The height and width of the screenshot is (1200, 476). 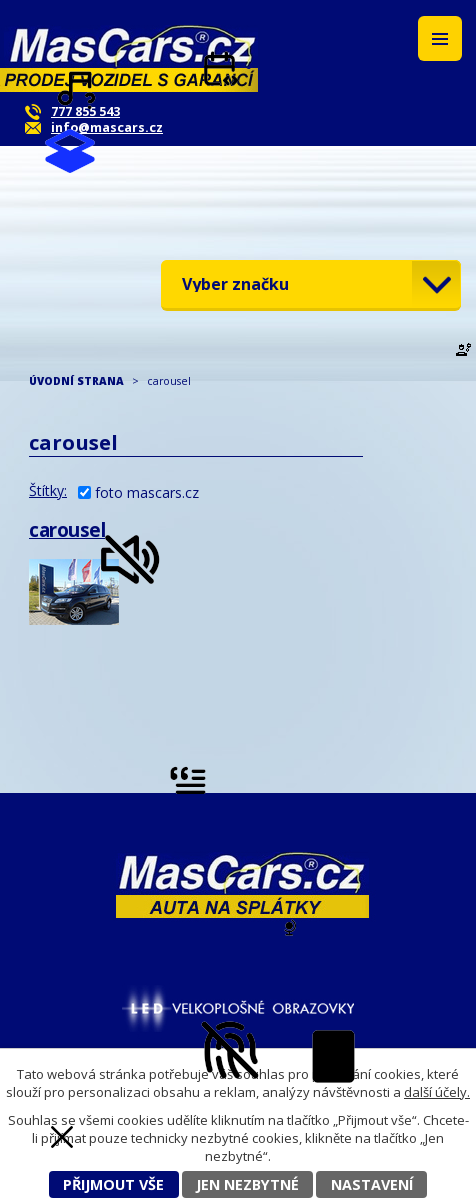 What do you see at coordinates (333, 1056) in the screenshot?
I see `switch to single column layout` at bounding box center [333, 1056].